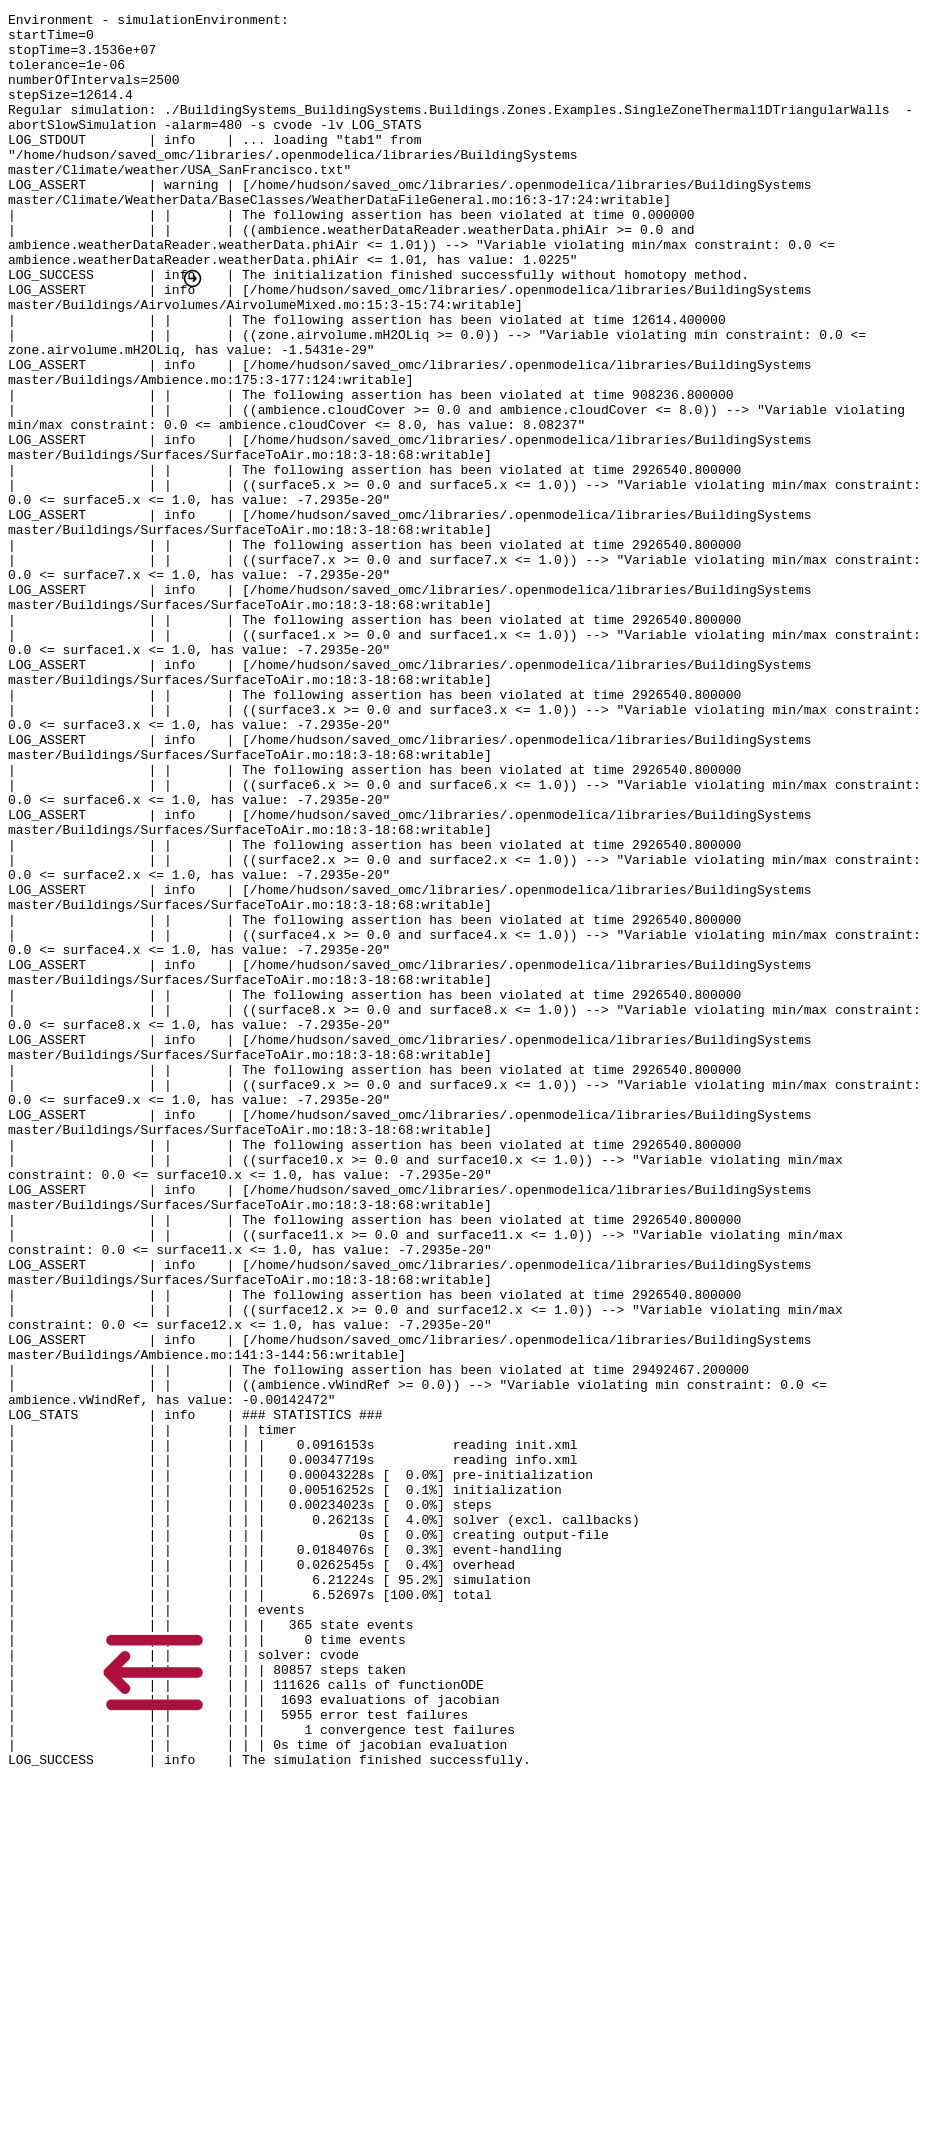 The image size is (936, 2132). I want to click on go back to previous menu, so click(154, 1672).